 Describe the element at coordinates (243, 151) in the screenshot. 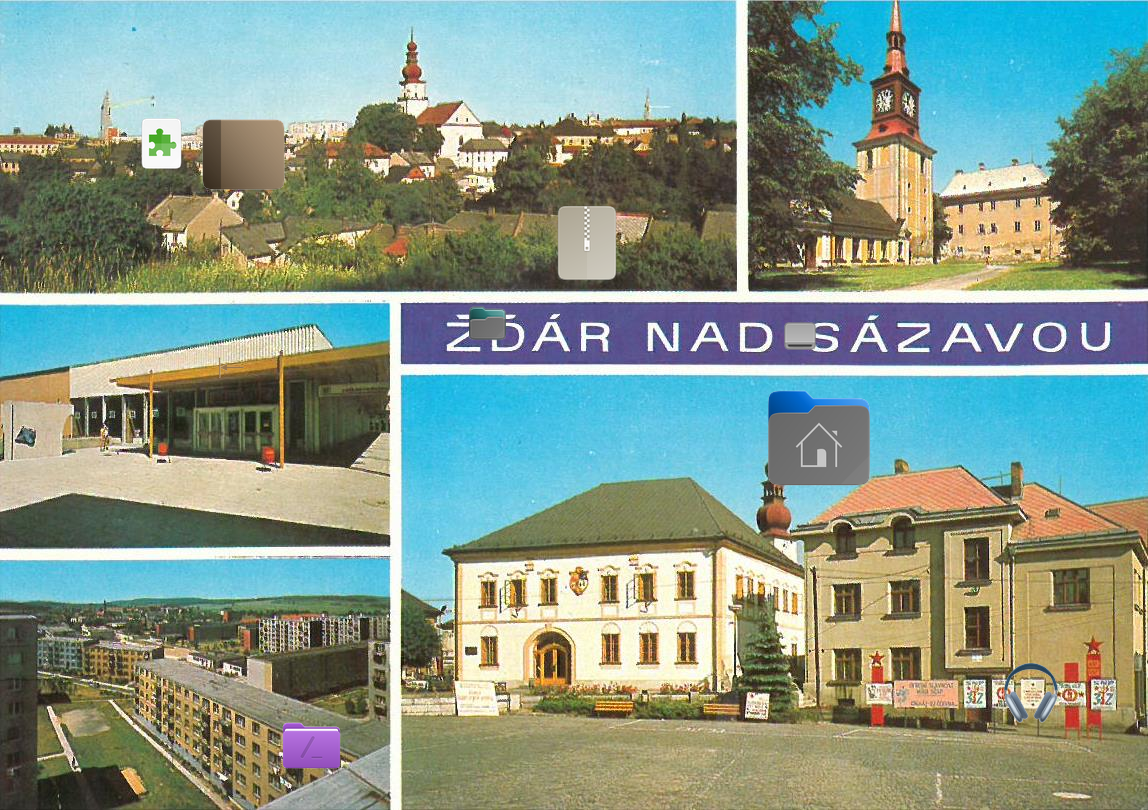

I see `access desktop folder` at that location.